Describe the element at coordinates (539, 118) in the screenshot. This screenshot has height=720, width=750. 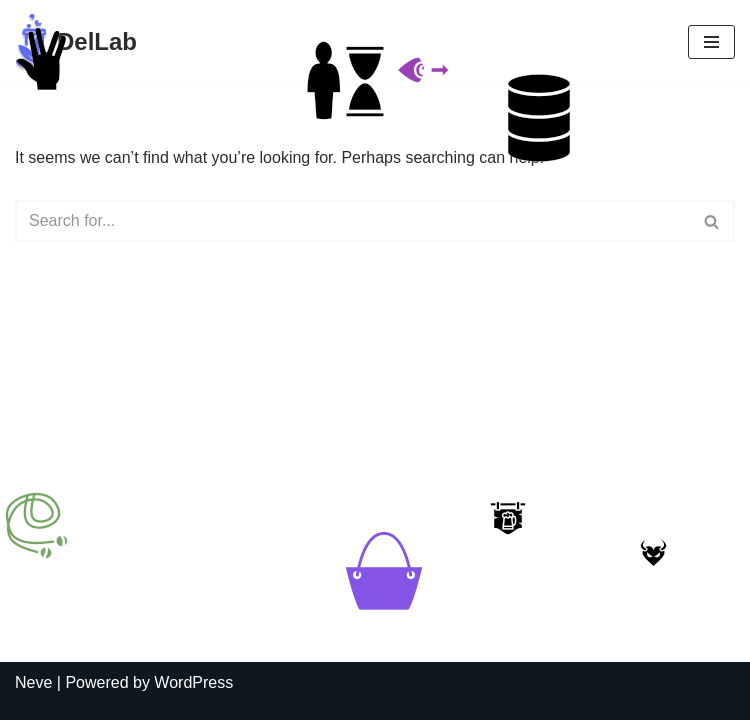
I see `access database storage` at that location.